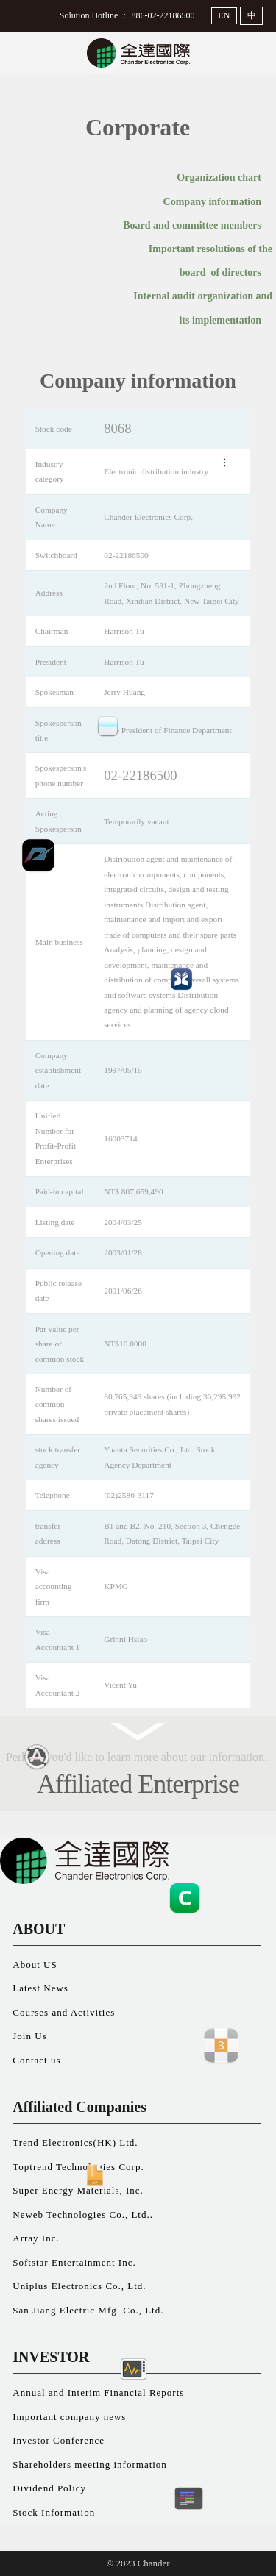  What do you see at coordinates (185, 1898) in the screenshot?
I see `open the connectagram word puzzle game` at bounding box center [185, 1898].